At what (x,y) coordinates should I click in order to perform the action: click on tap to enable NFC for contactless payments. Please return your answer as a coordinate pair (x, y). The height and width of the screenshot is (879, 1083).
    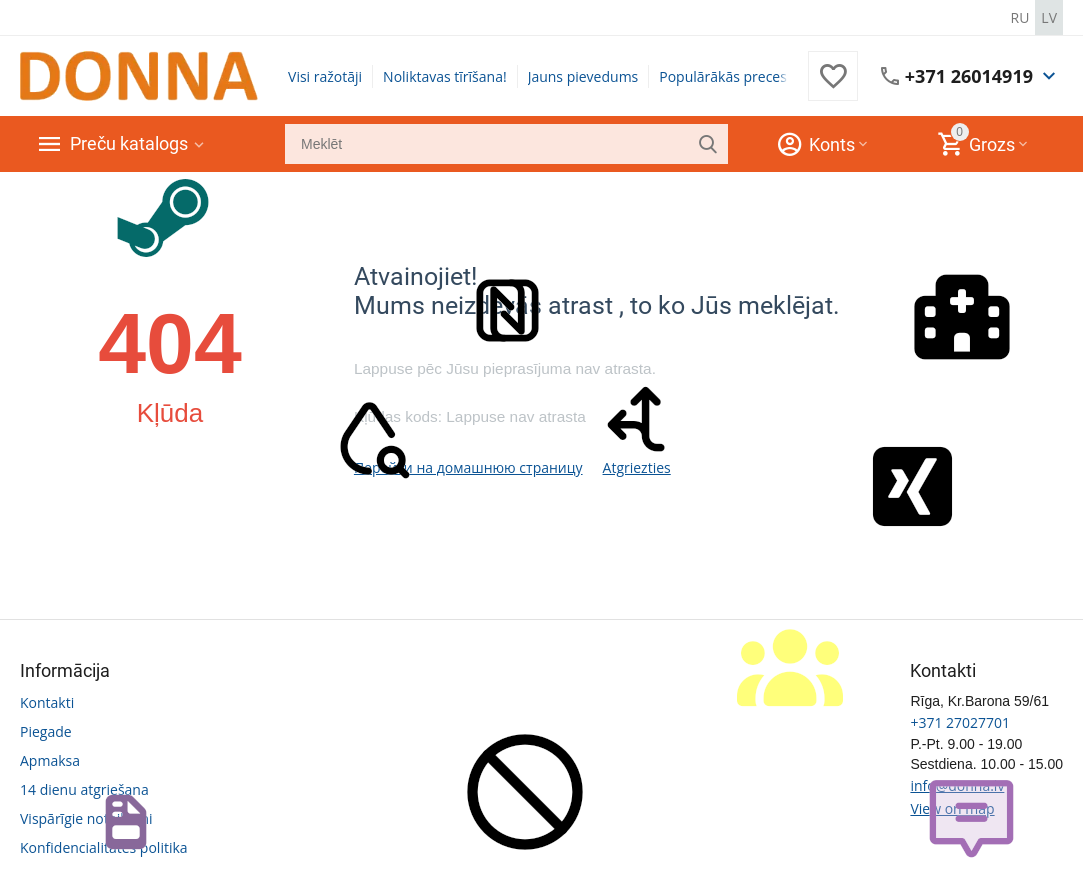
    Looking at the image, I should click on (507, 310).